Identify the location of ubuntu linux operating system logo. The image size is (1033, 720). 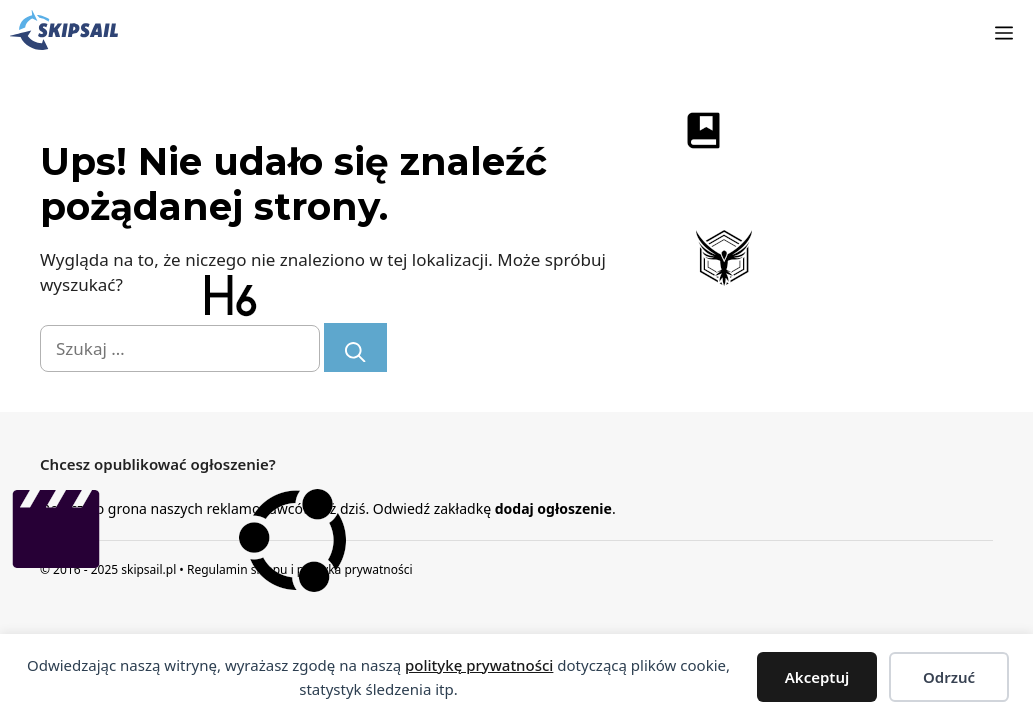
(292, 540).